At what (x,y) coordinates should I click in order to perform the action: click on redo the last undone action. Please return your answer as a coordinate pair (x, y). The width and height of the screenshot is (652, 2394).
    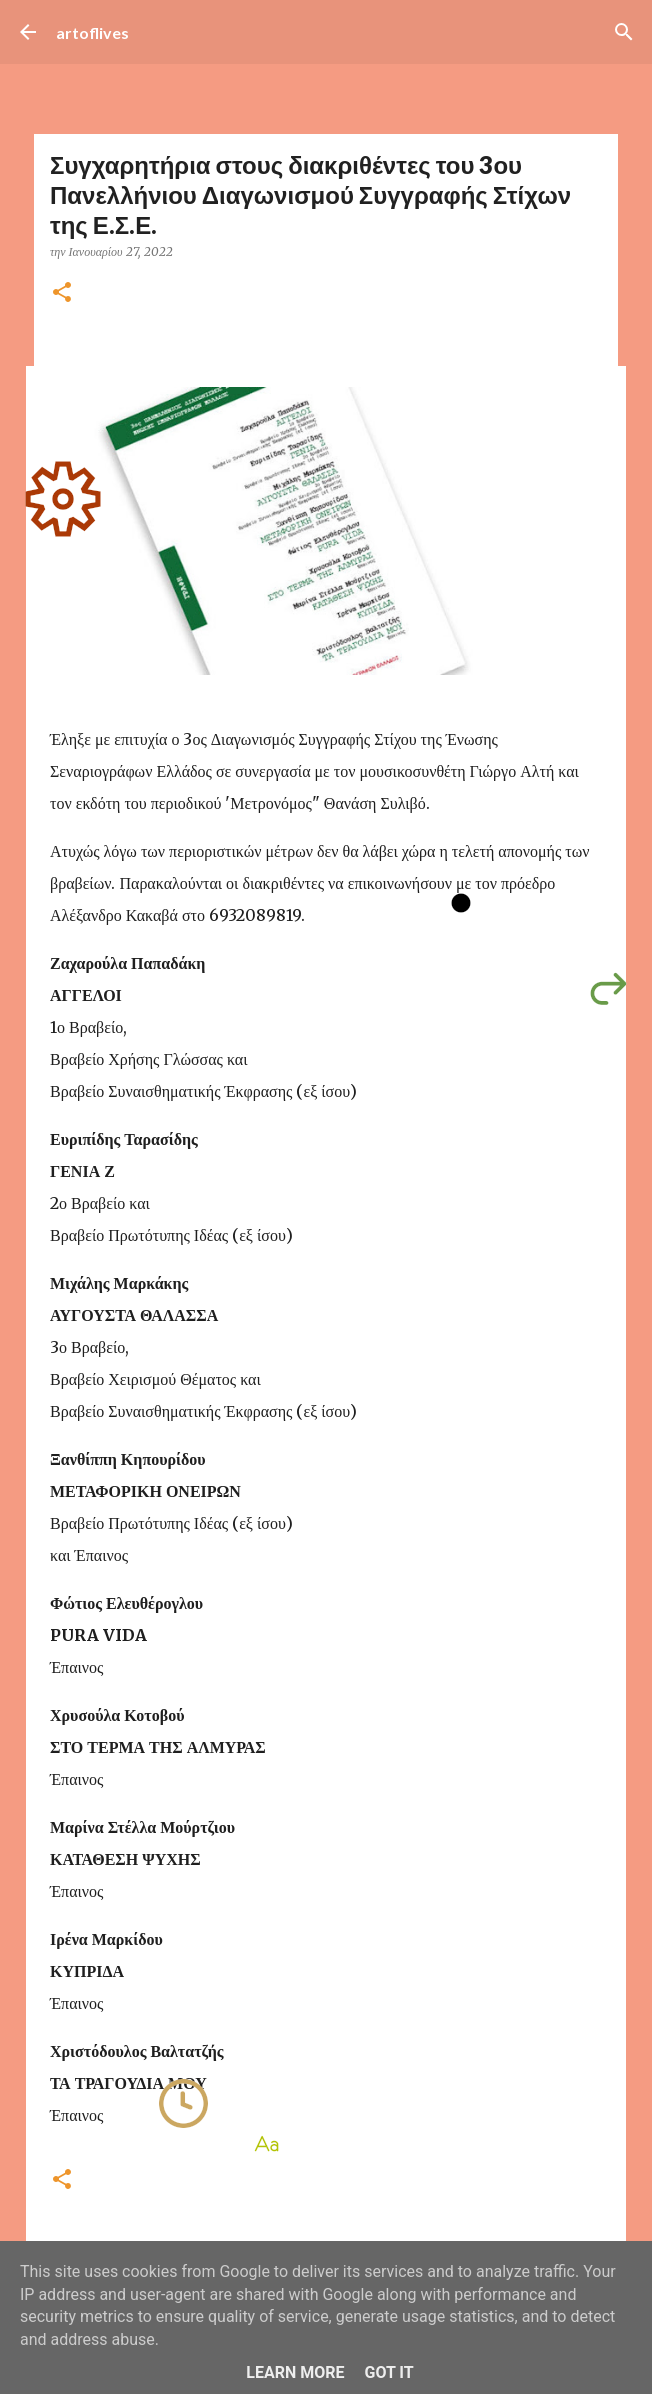
    Looking at the image, I should click on (608, 989).